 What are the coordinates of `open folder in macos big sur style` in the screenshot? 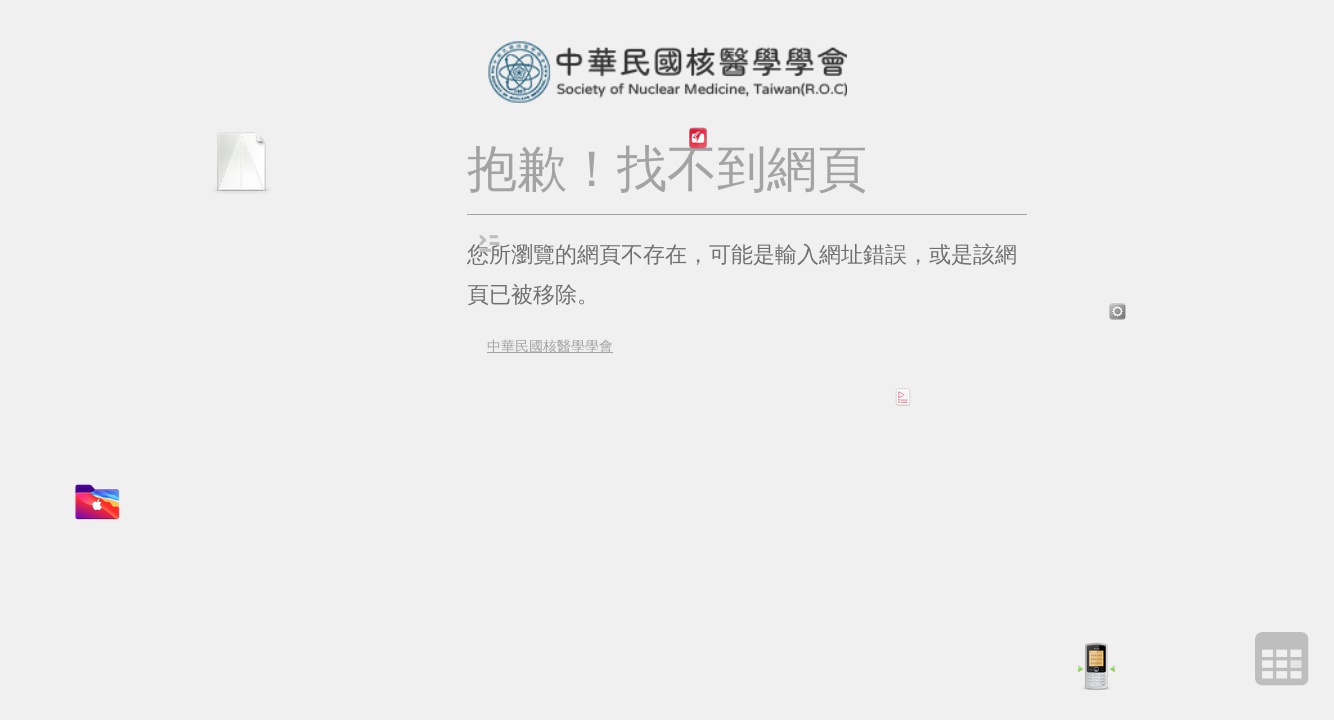 It's located at (97, 503).